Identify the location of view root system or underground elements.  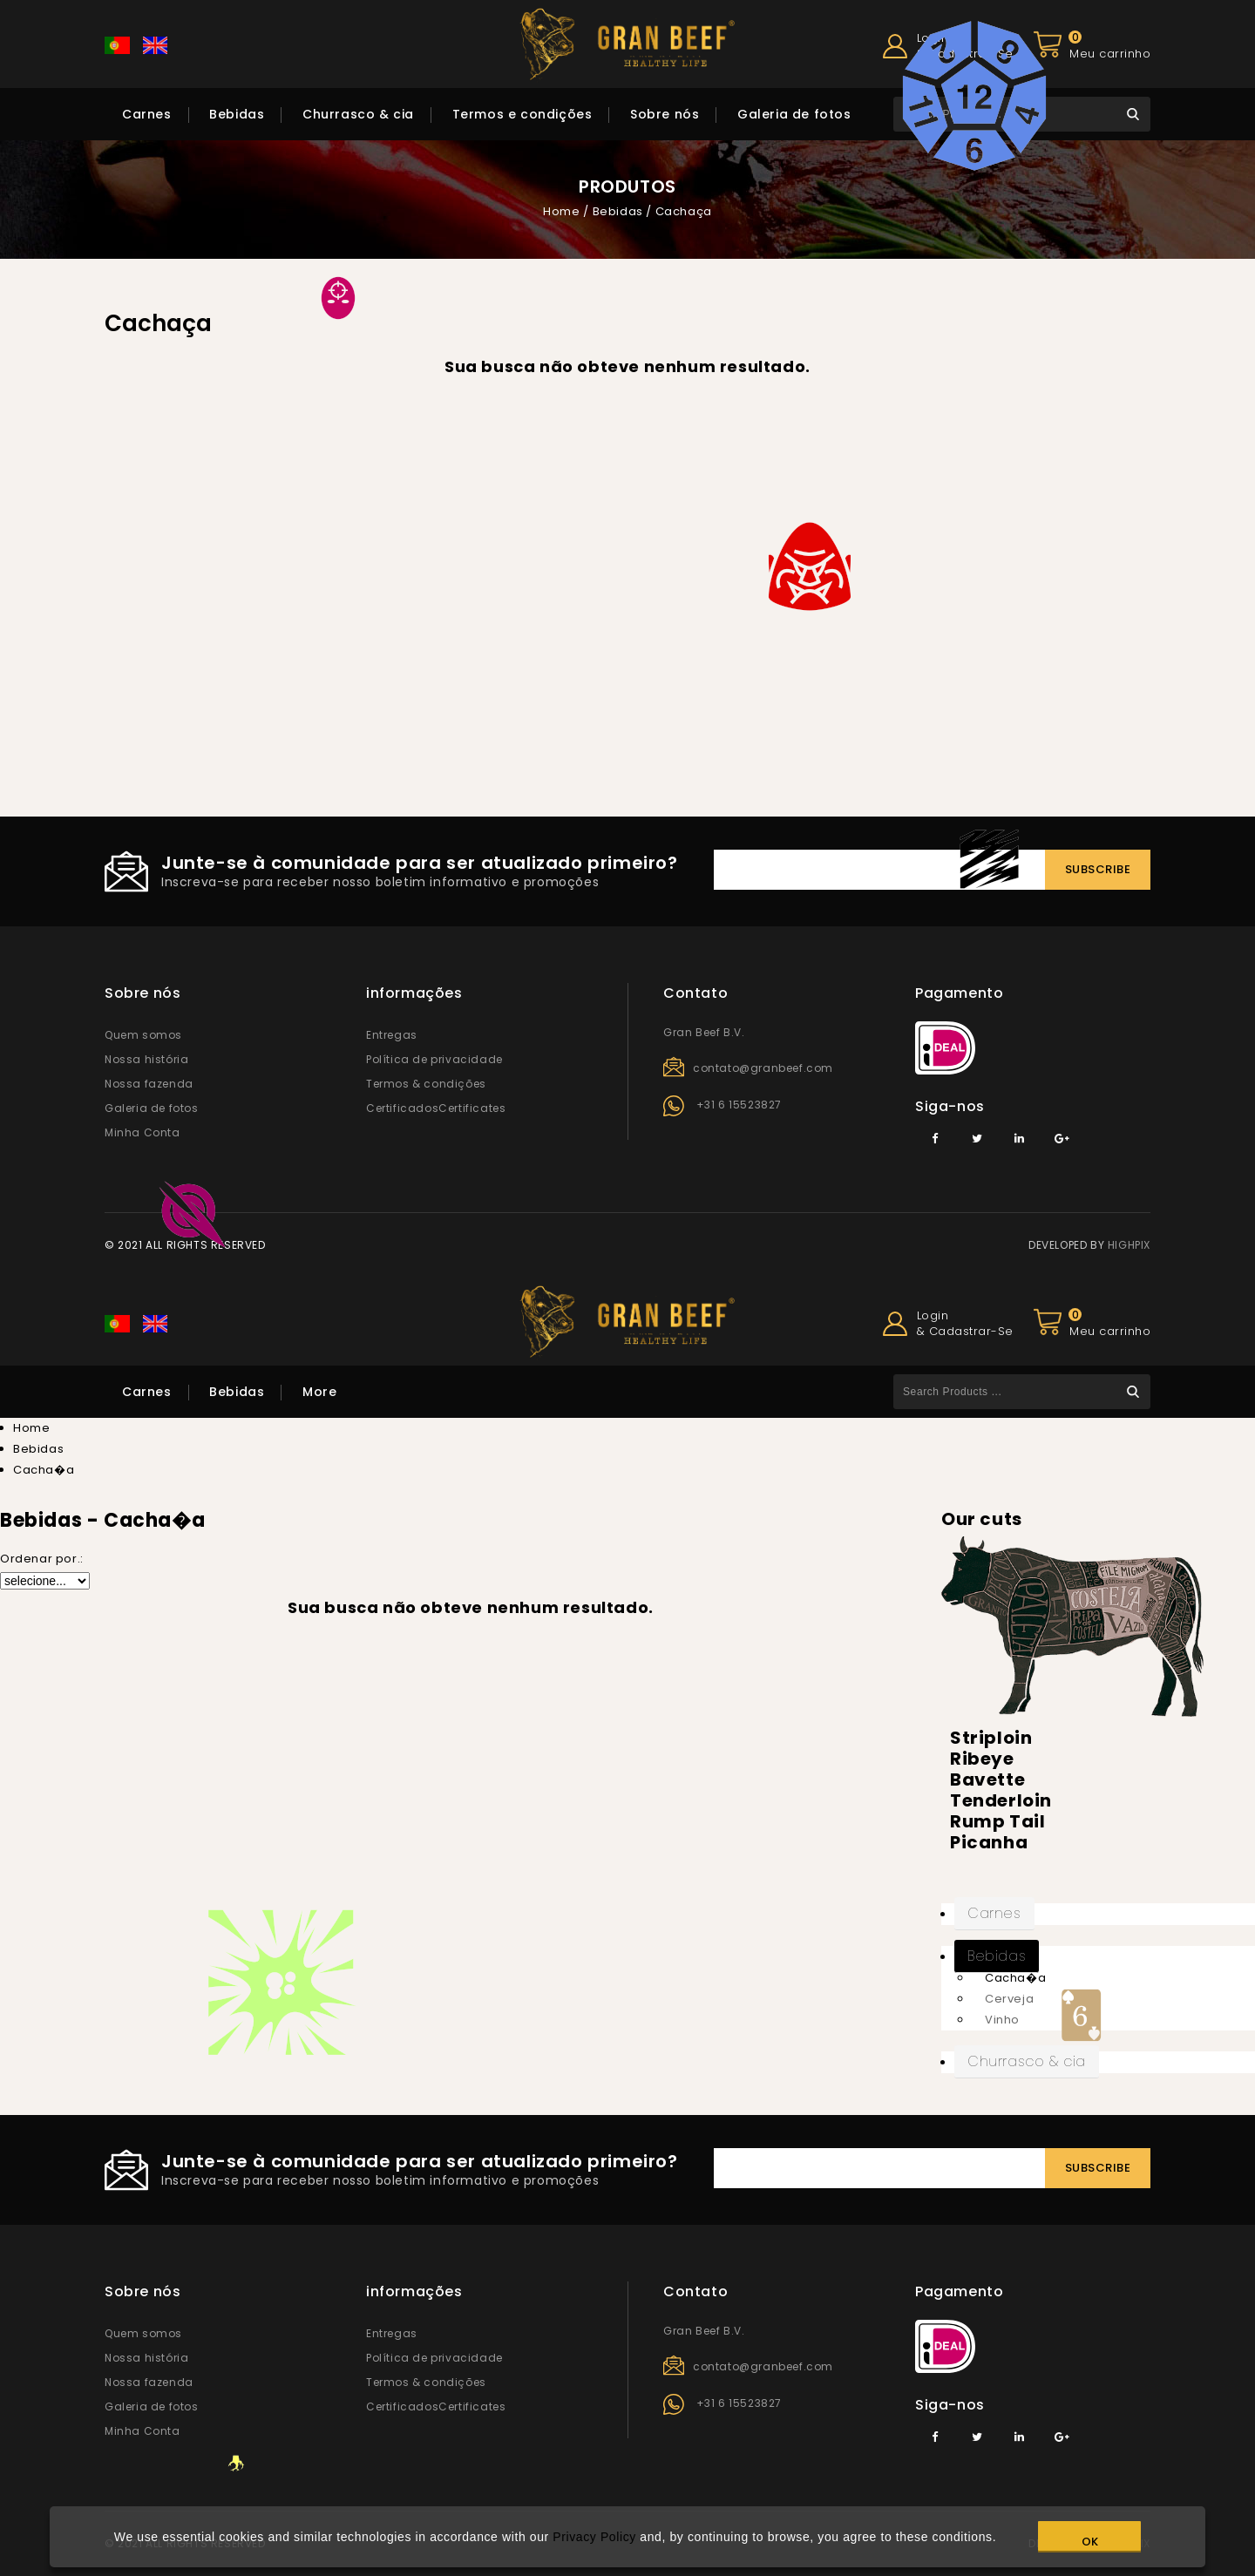
(236, 2464).